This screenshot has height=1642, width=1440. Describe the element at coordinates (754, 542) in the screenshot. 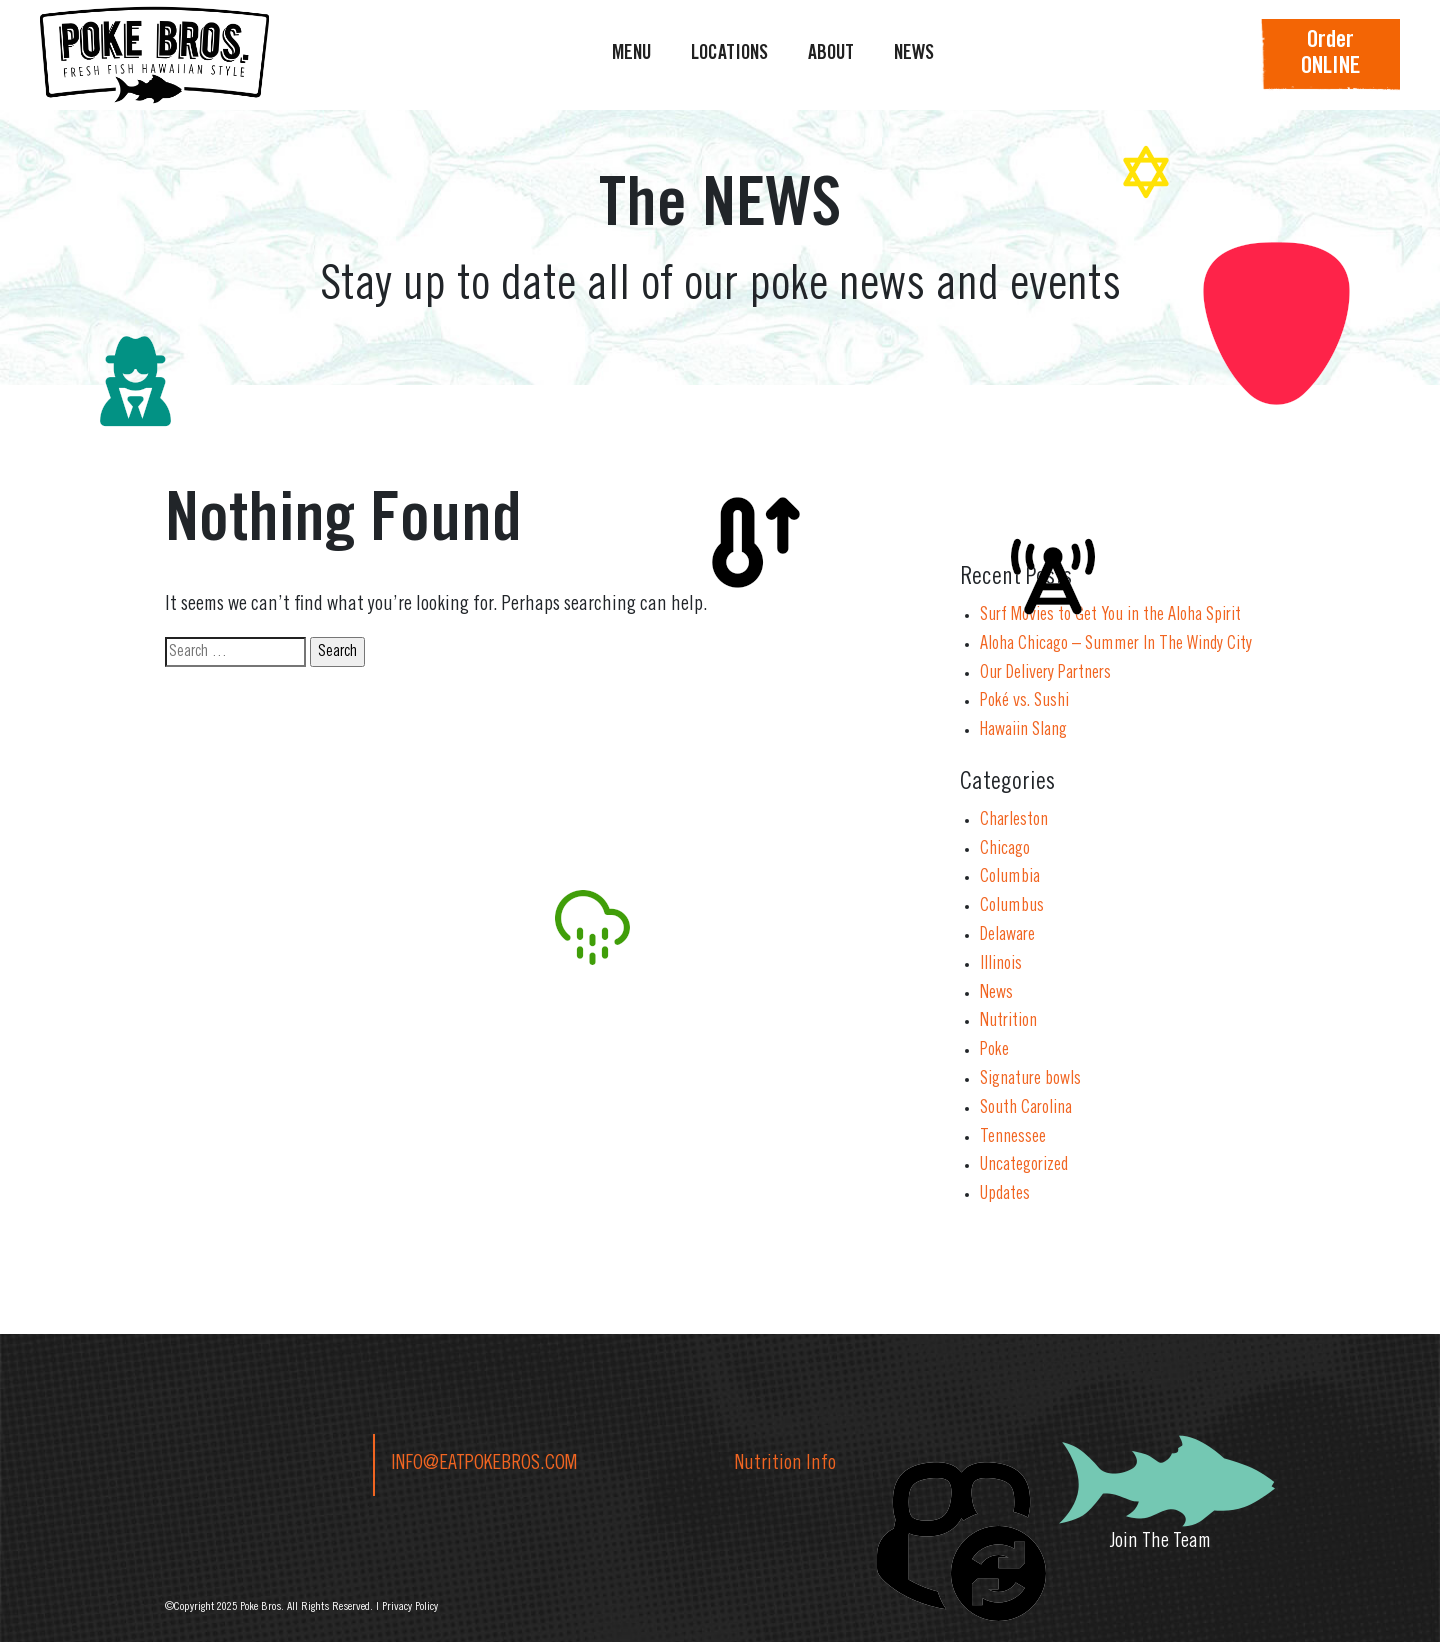

I see `indicates rising temperature` at that location.